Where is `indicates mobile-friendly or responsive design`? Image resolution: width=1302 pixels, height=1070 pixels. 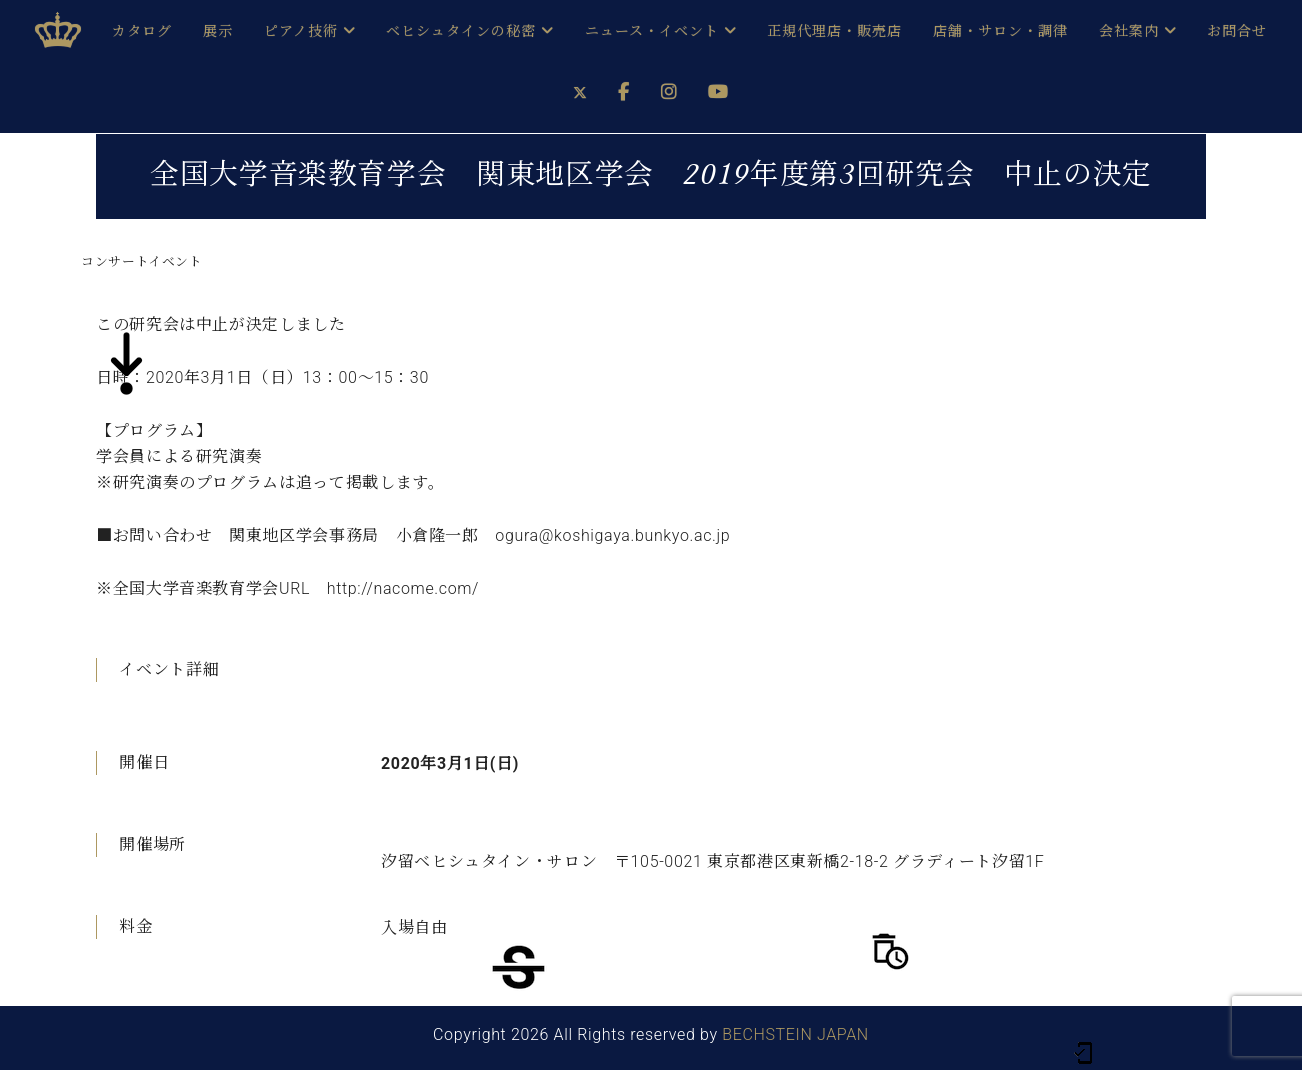
indicates mobile-friendly or responsive design is located at coordinates (1083, 1053).